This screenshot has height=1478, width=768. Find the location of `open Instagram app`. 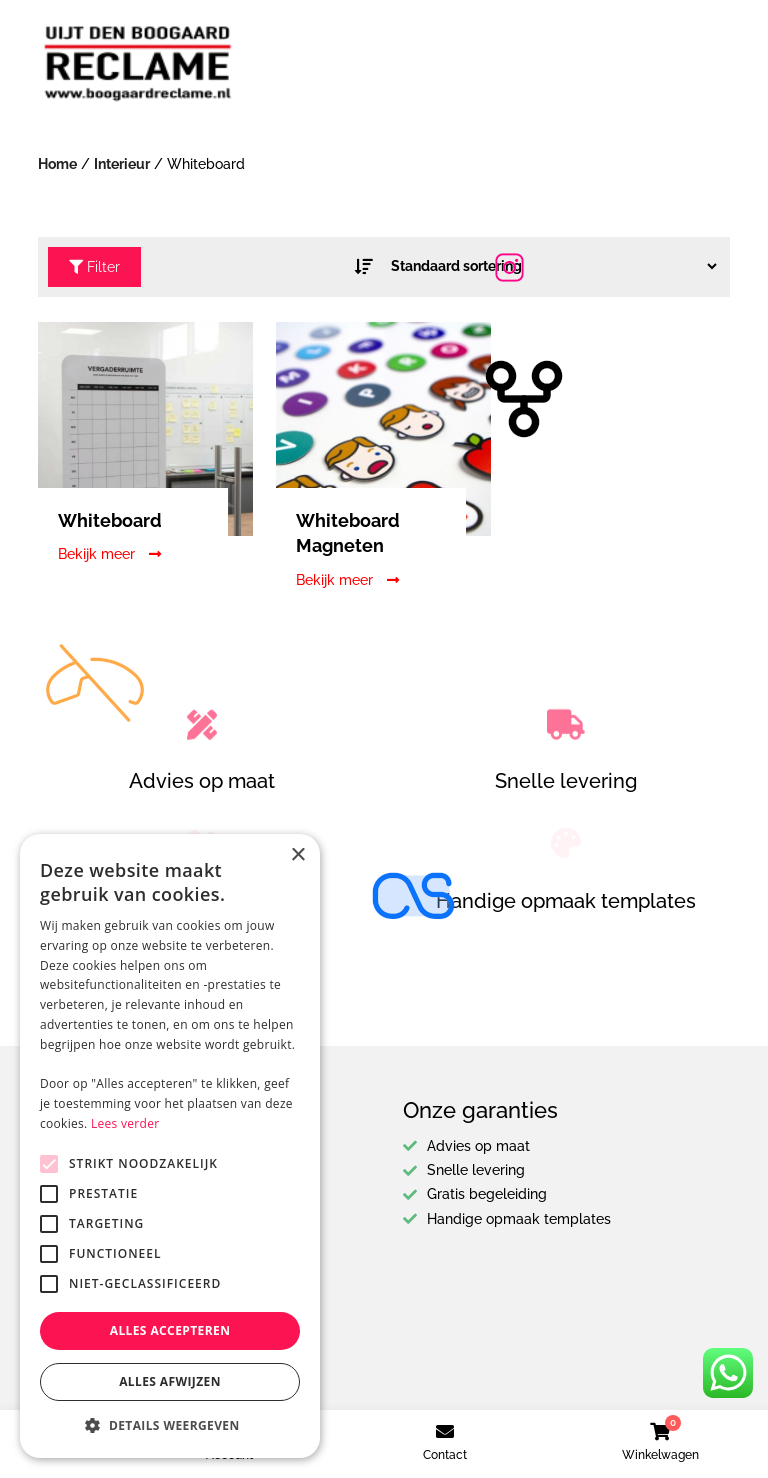

open Instagram app is located at coordinates (509, 267).